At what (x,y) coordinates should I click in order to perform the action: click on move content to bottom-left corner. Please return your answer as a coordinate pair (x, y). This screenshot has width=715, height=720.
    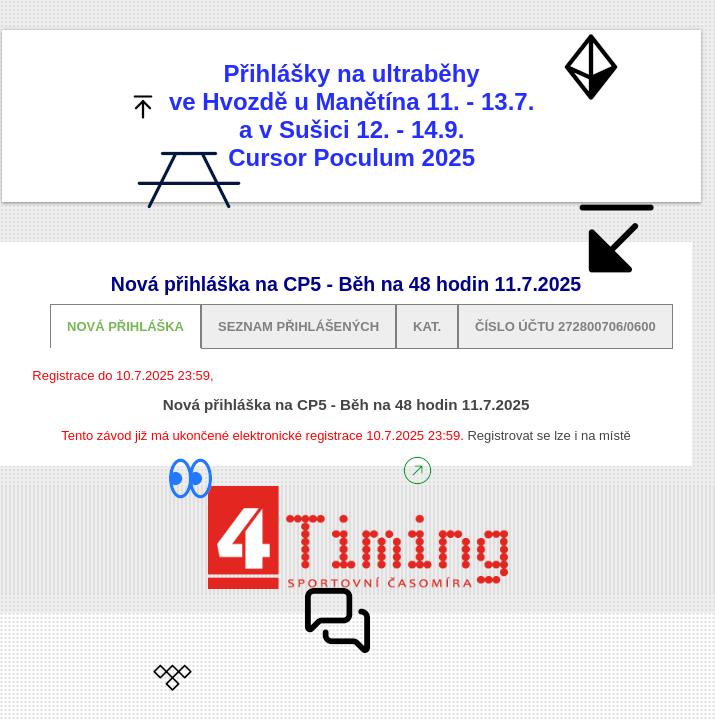
    Looking at the image, I should click on (613, 238).